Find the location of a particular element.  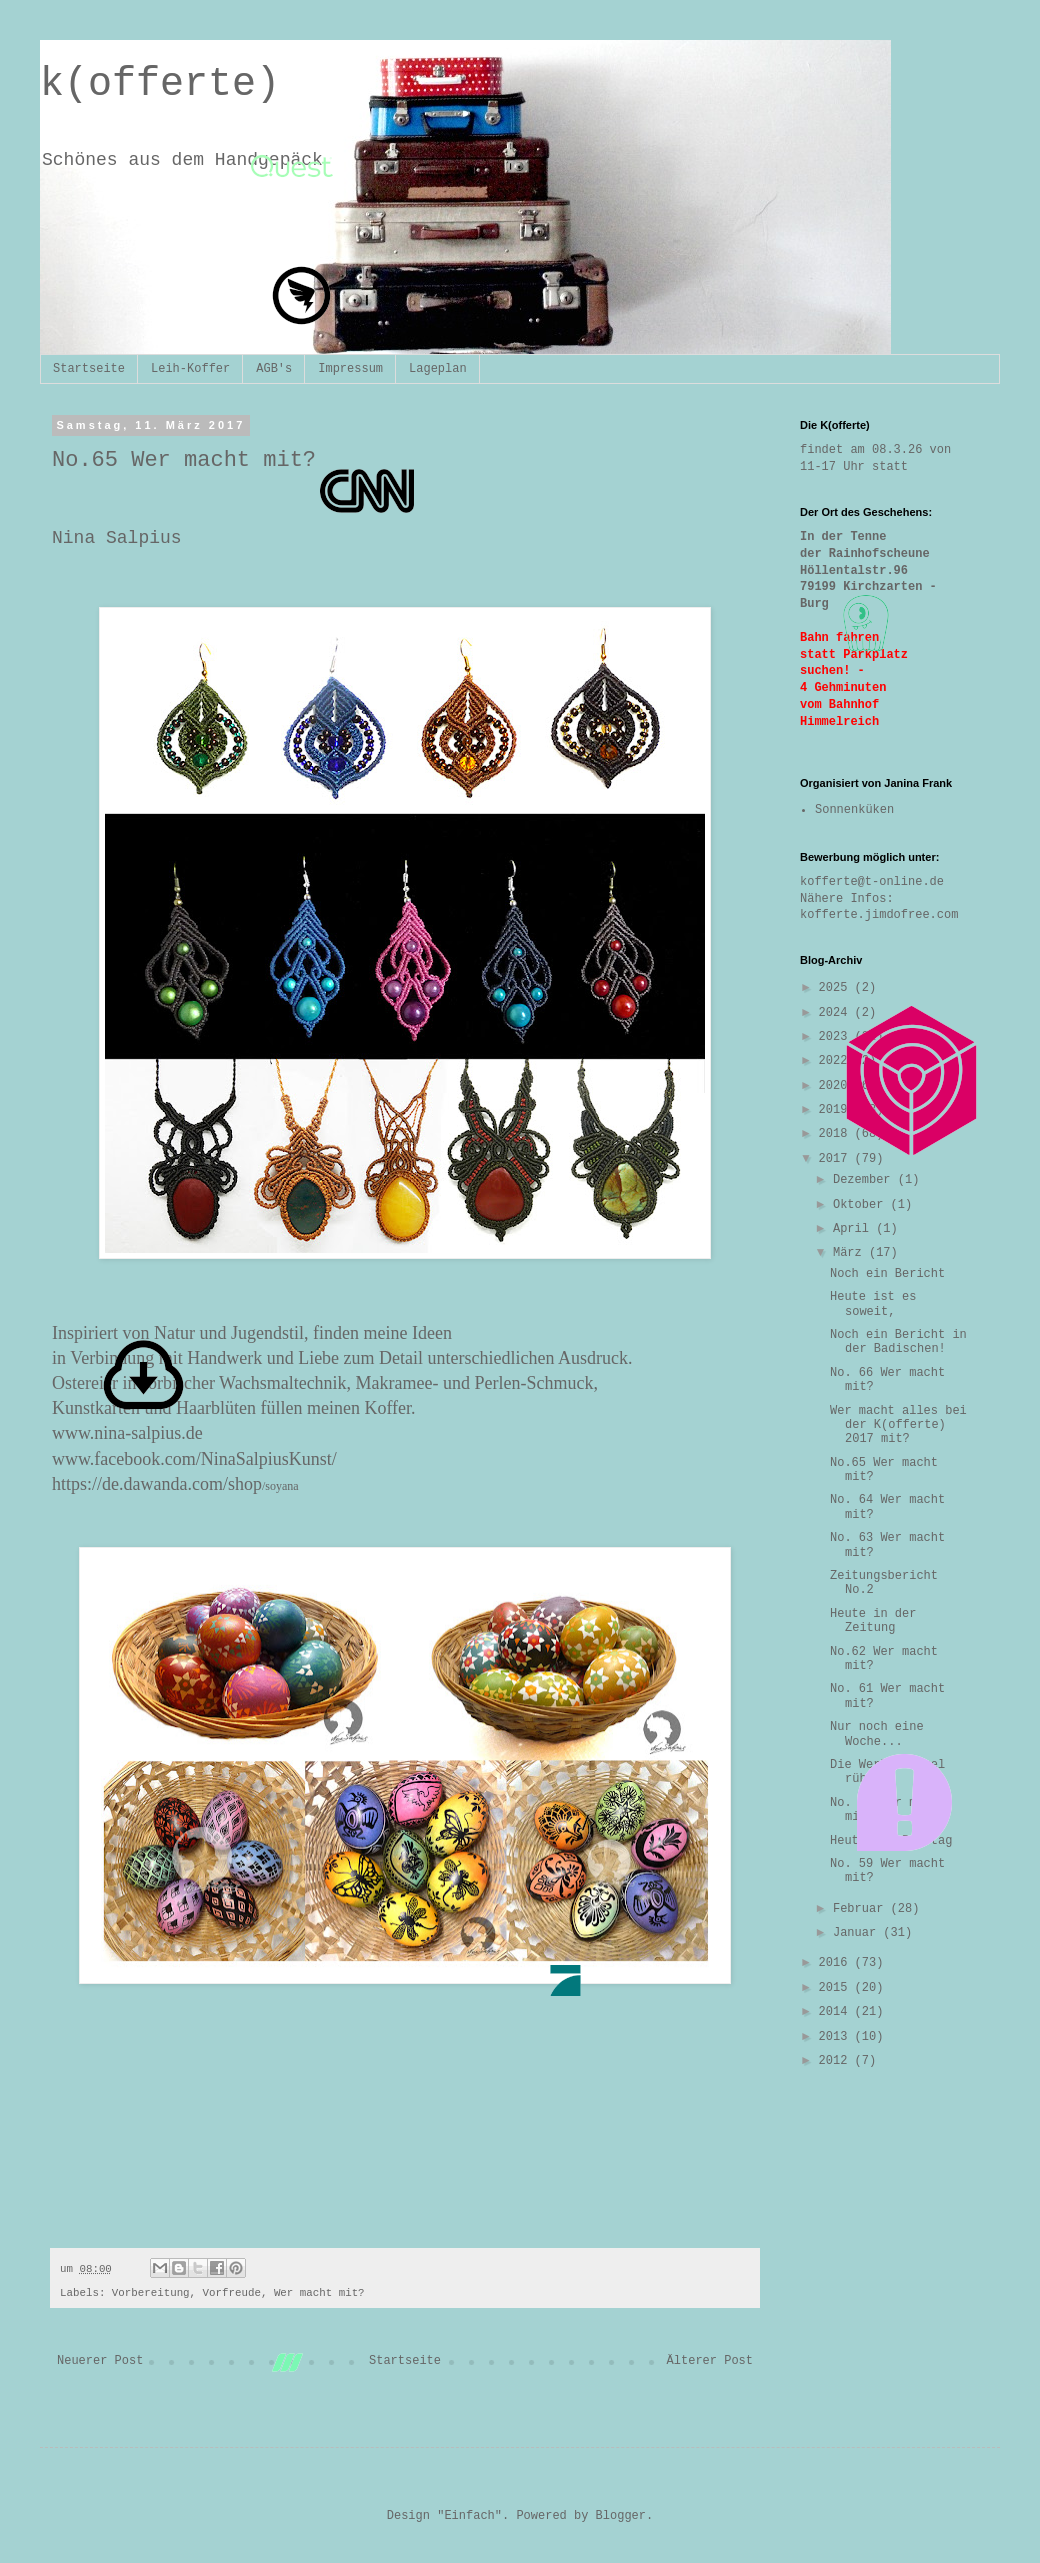

ScyllaDB logo is located at coordinates (866, 623).